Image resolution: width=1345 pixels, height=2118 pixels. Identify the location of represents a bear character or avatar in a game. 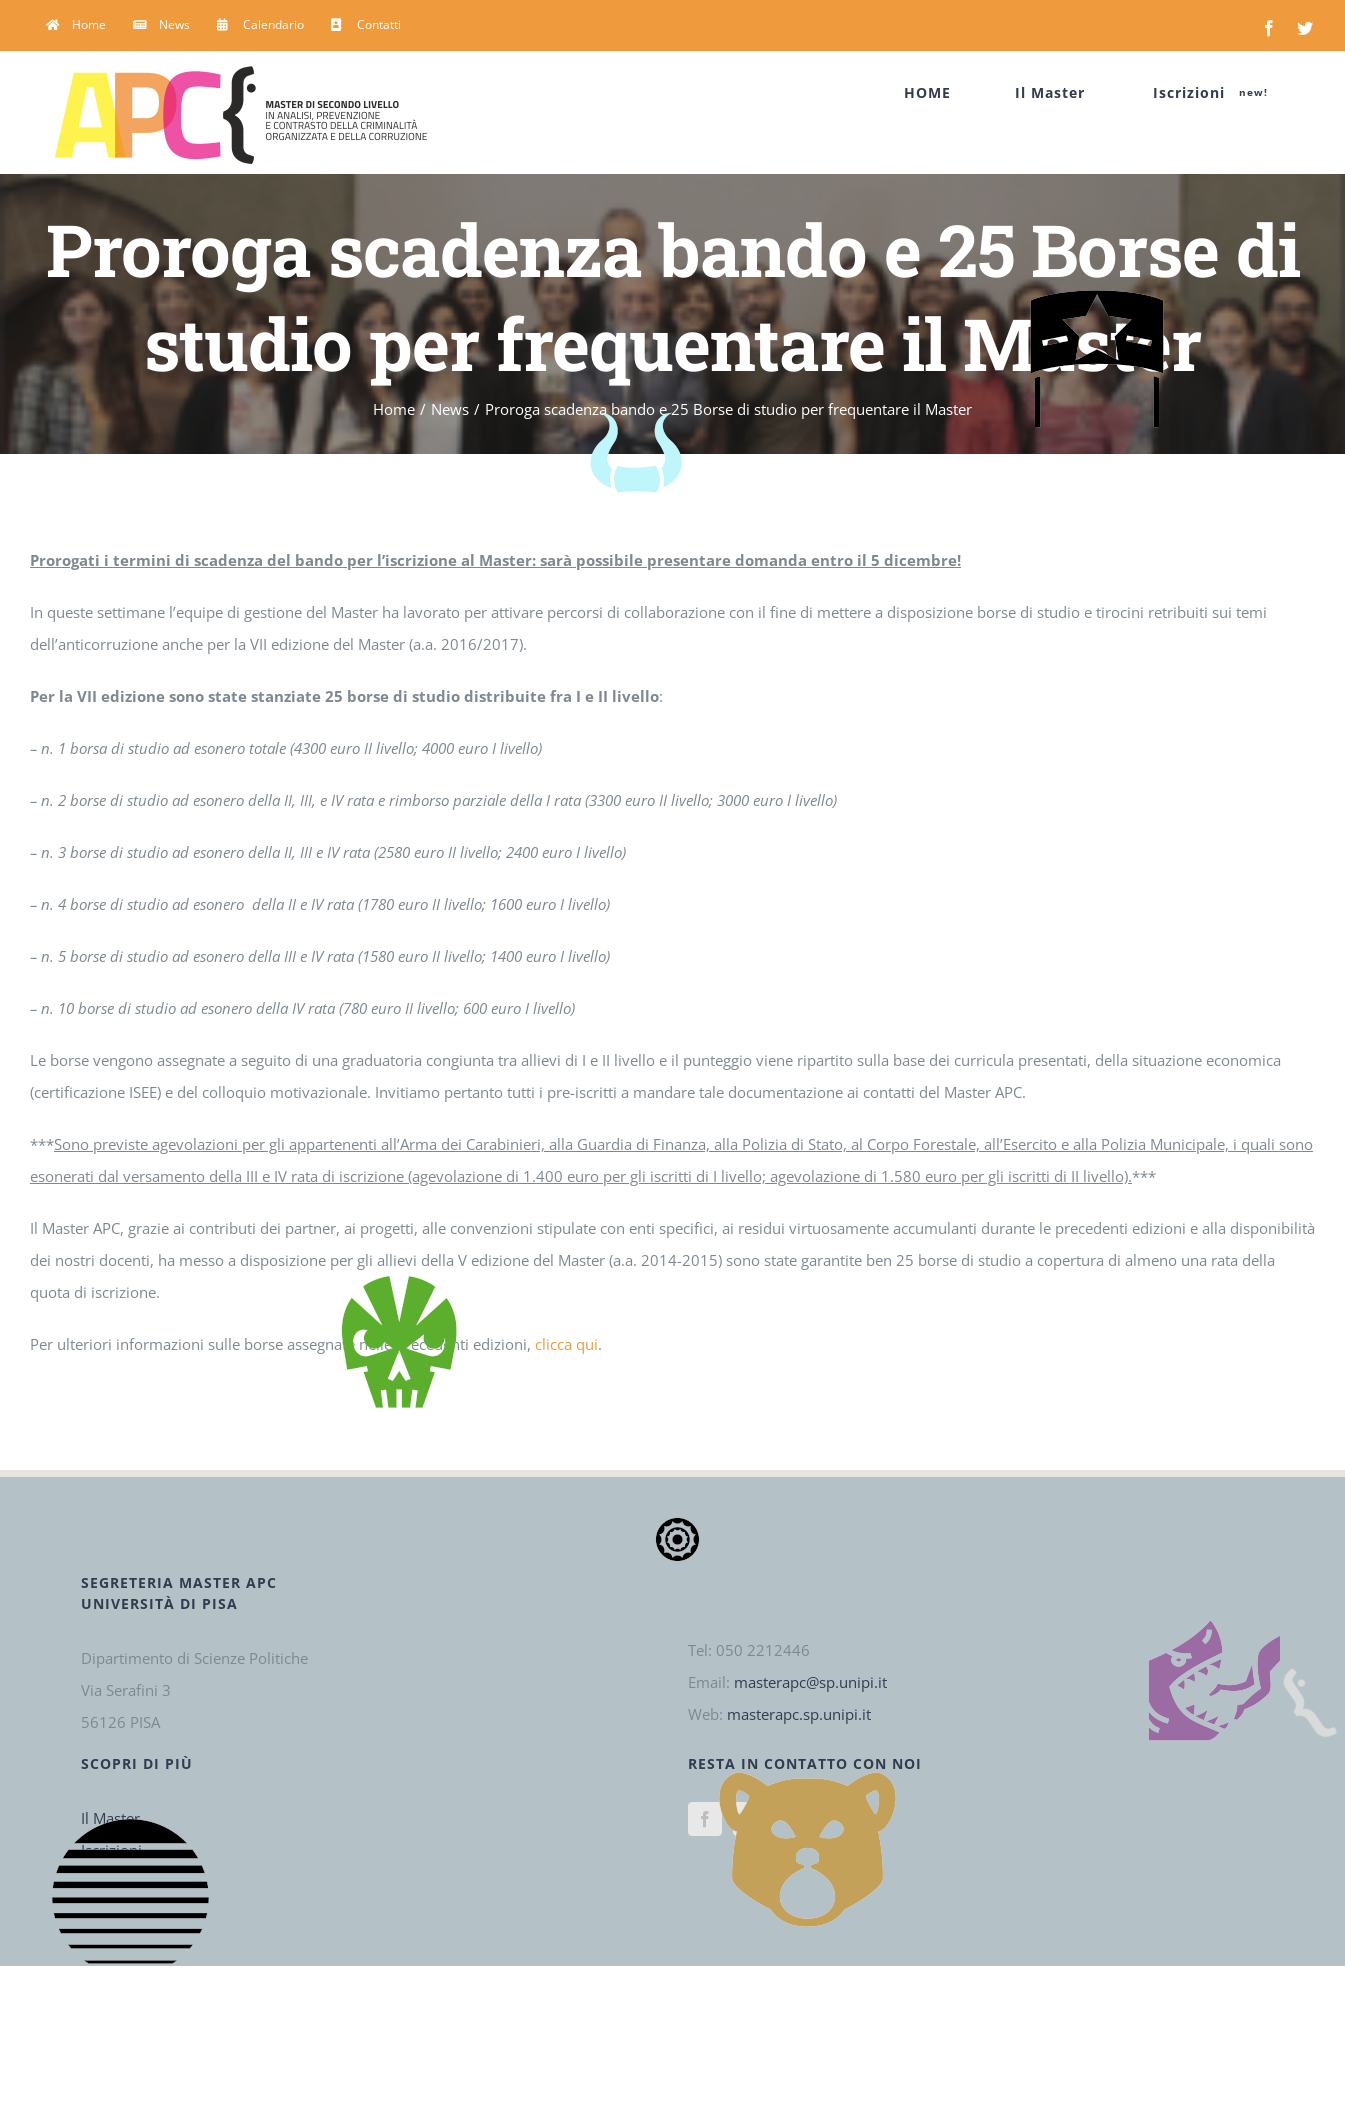
(807, 1849).